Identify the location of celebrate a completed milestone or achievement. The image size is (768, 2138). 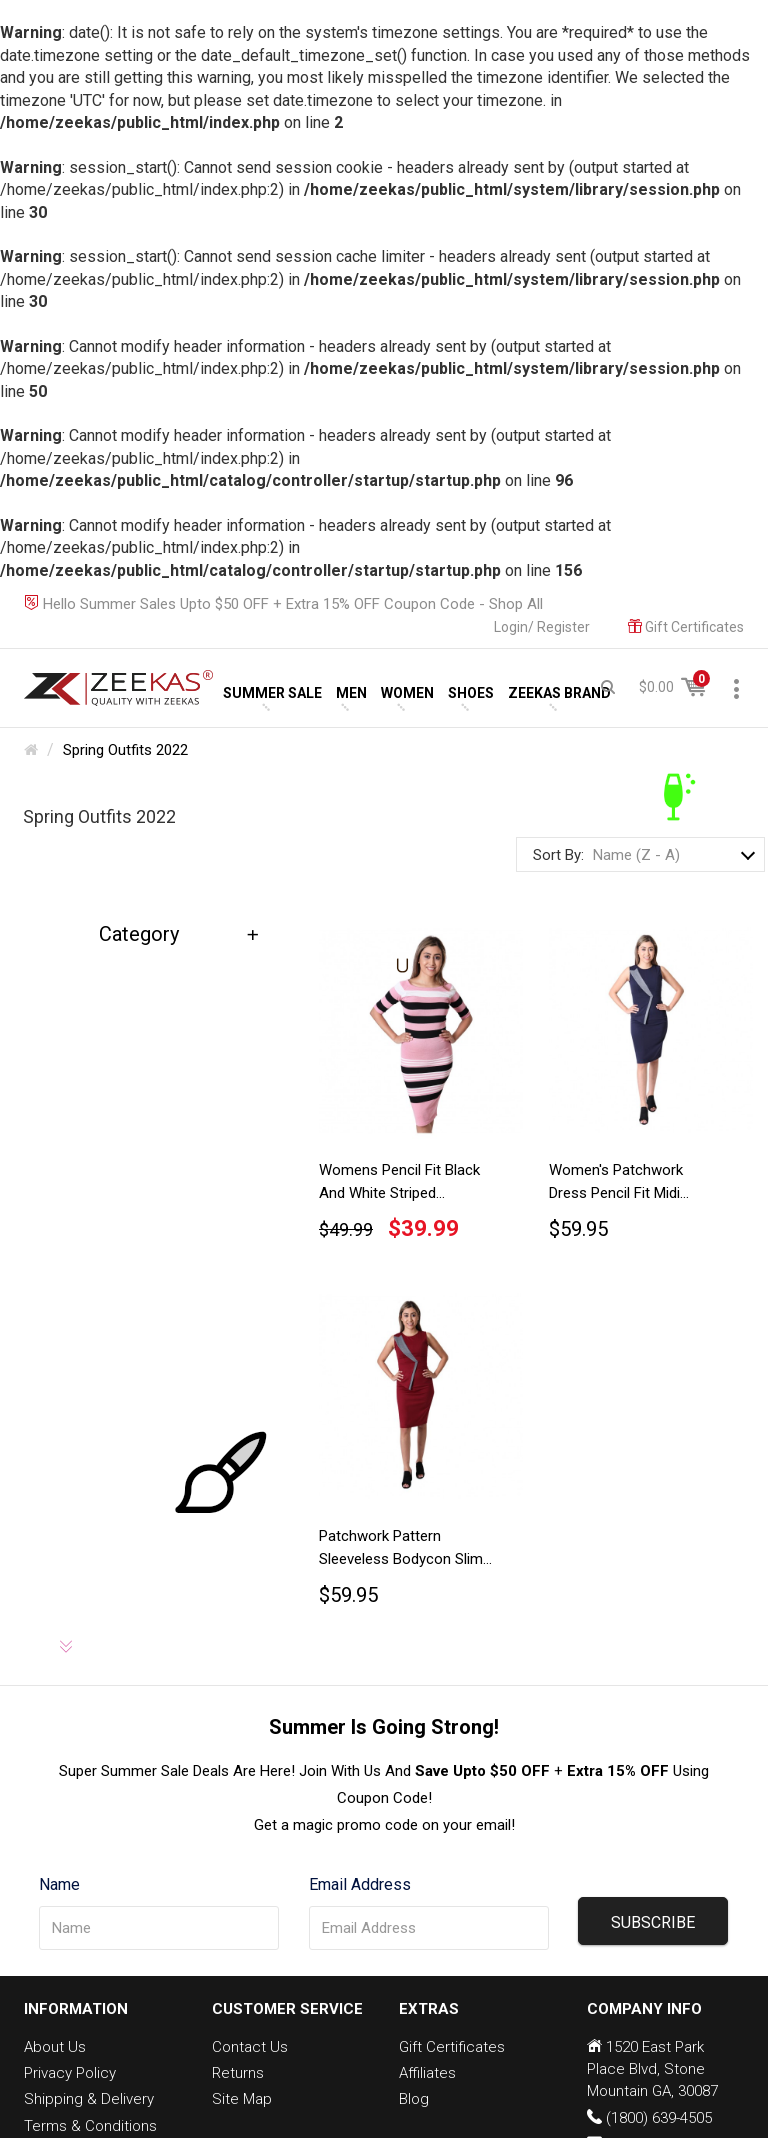
(675, 797).